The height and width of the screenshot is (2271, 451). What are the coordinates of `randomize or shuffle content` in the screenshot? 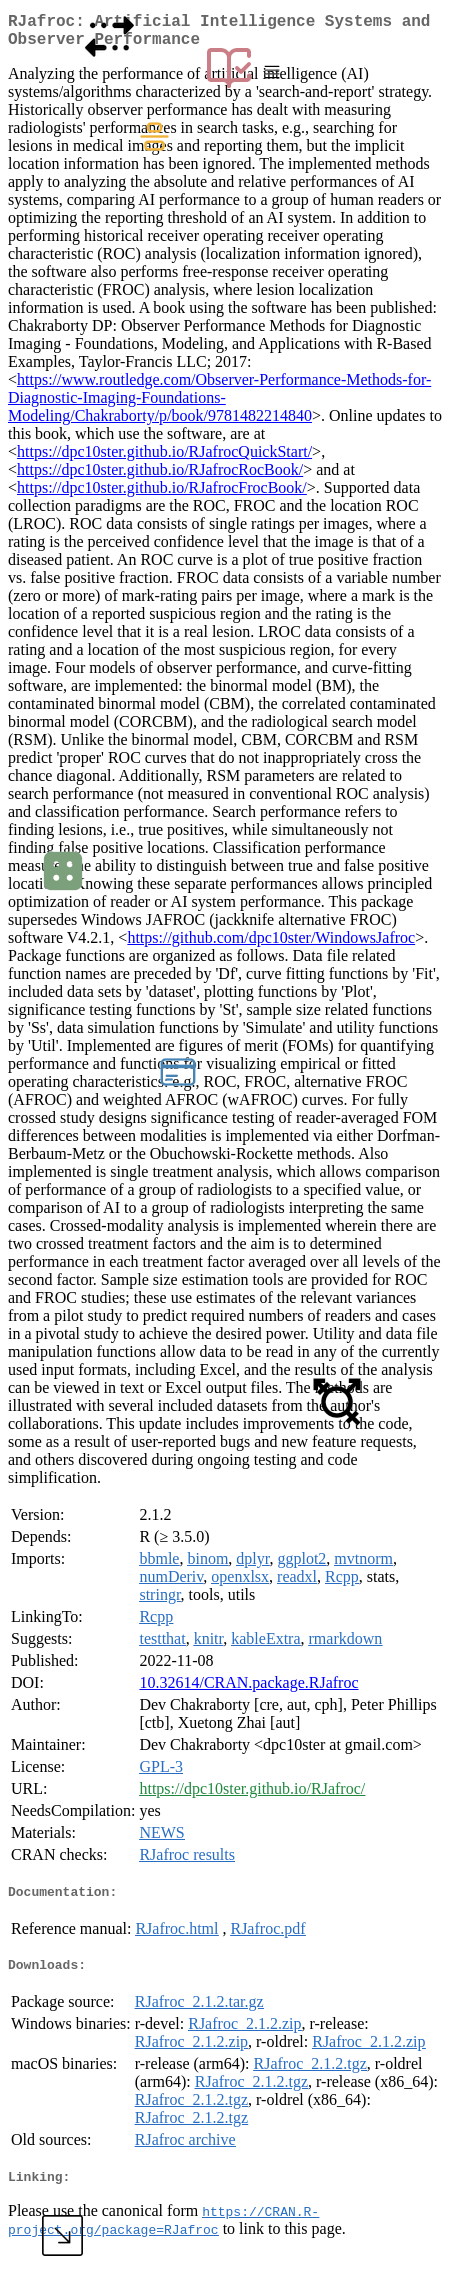 It's located at (63, 871).